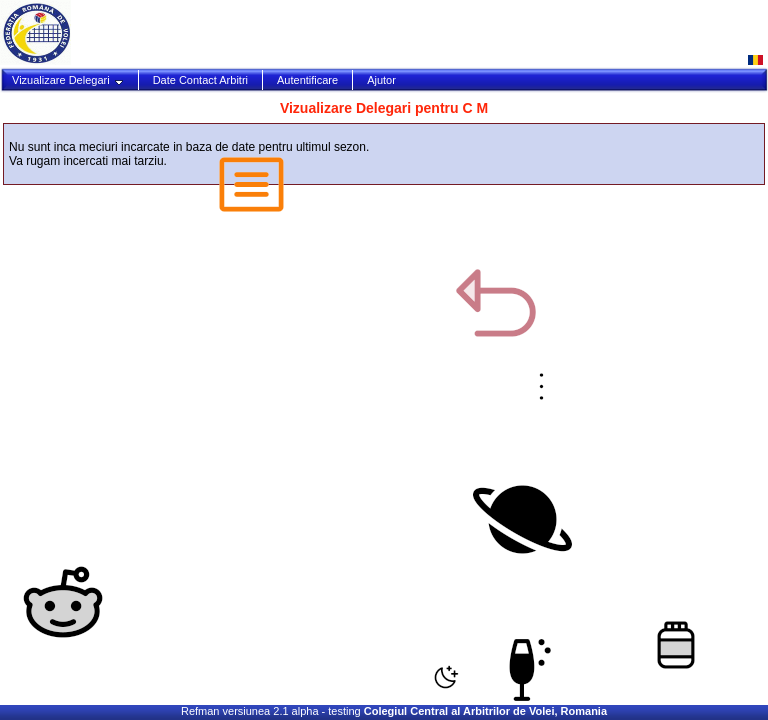  I want to click on celebrate a completed milestone or achievement, so click(524, 670).